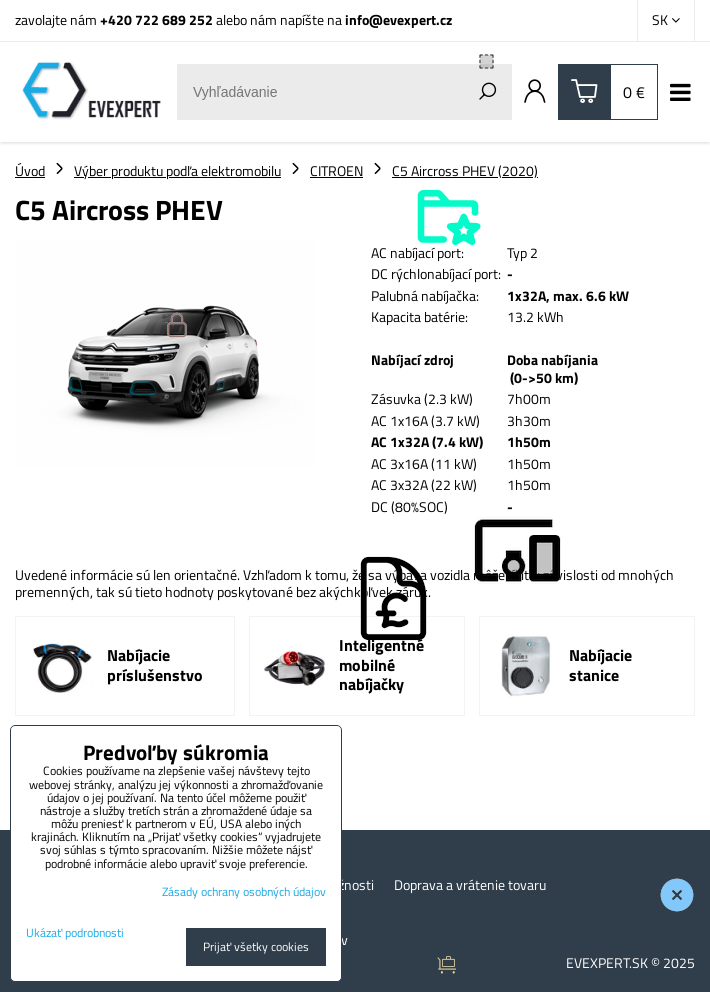  What do you see at coordinates (446, 964) in the screenshot?
I see `access luggage or baggage services` at bounding box center [446, 964].